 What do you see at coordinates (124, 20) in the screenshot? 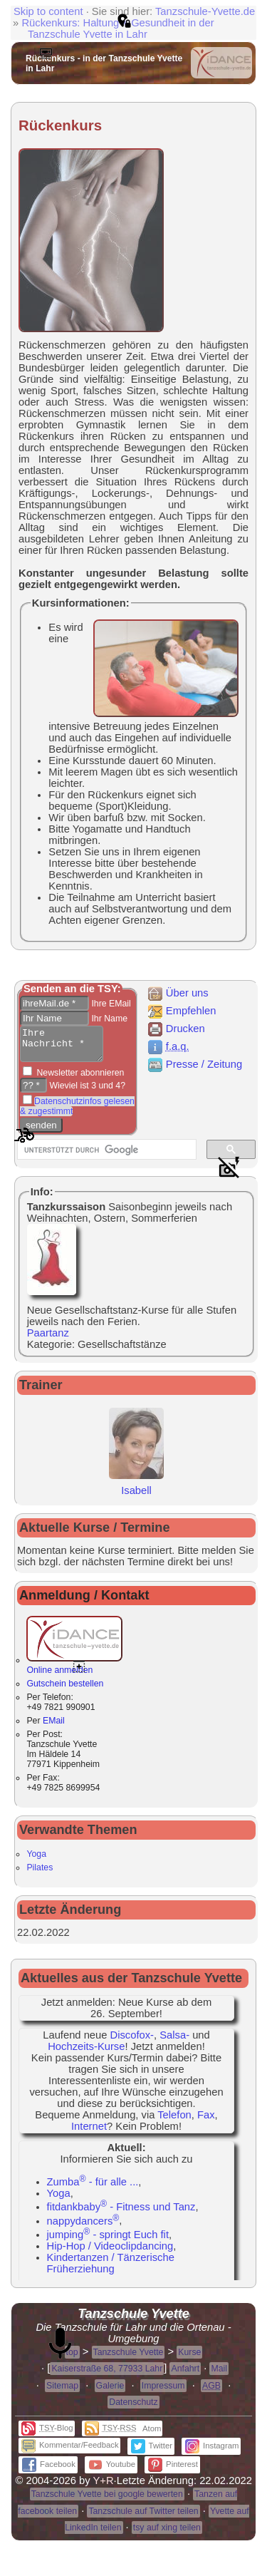
I see `indicates a private or secured location` at bounding box center [124, 20].